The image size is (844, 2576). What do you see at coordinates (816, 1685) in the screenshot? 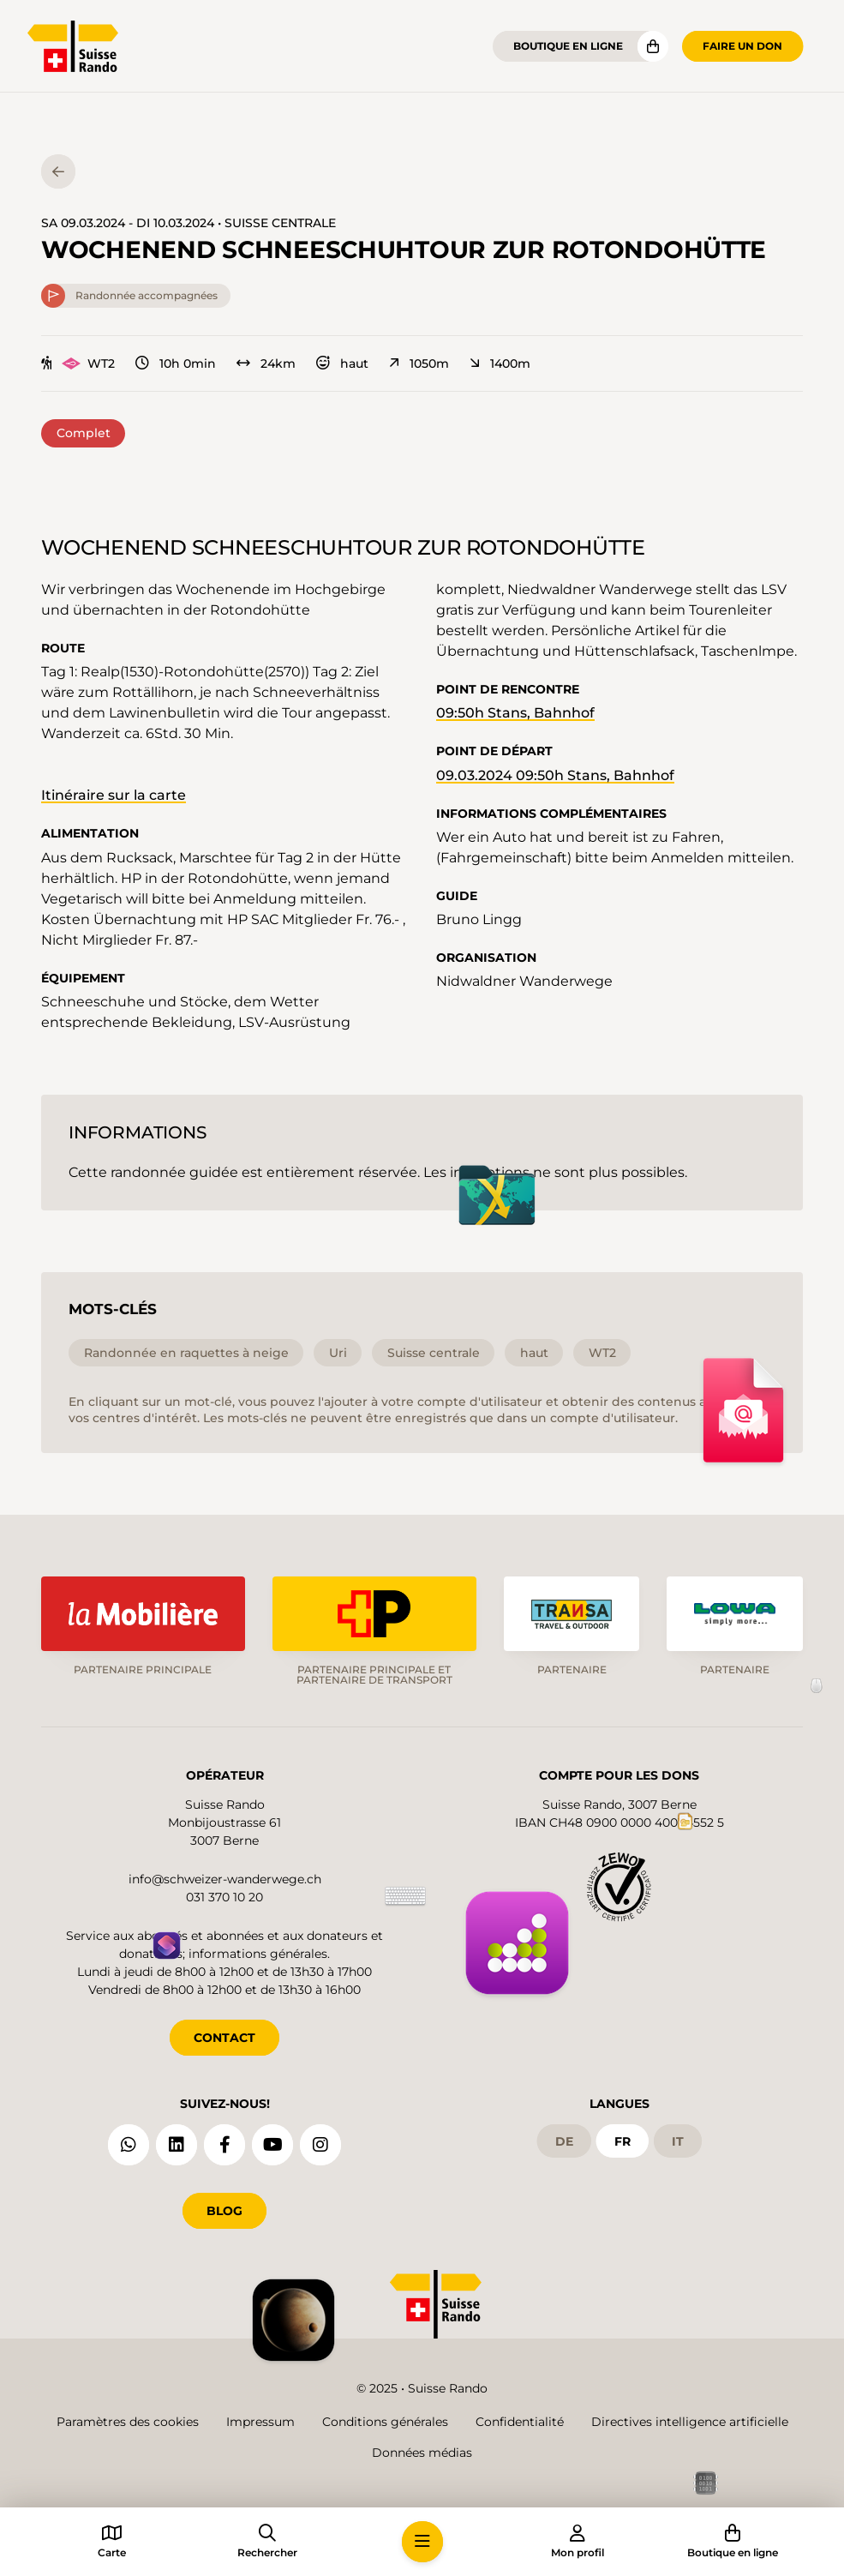
I see `mouse input device settings` at bounding box center [816, 1685].